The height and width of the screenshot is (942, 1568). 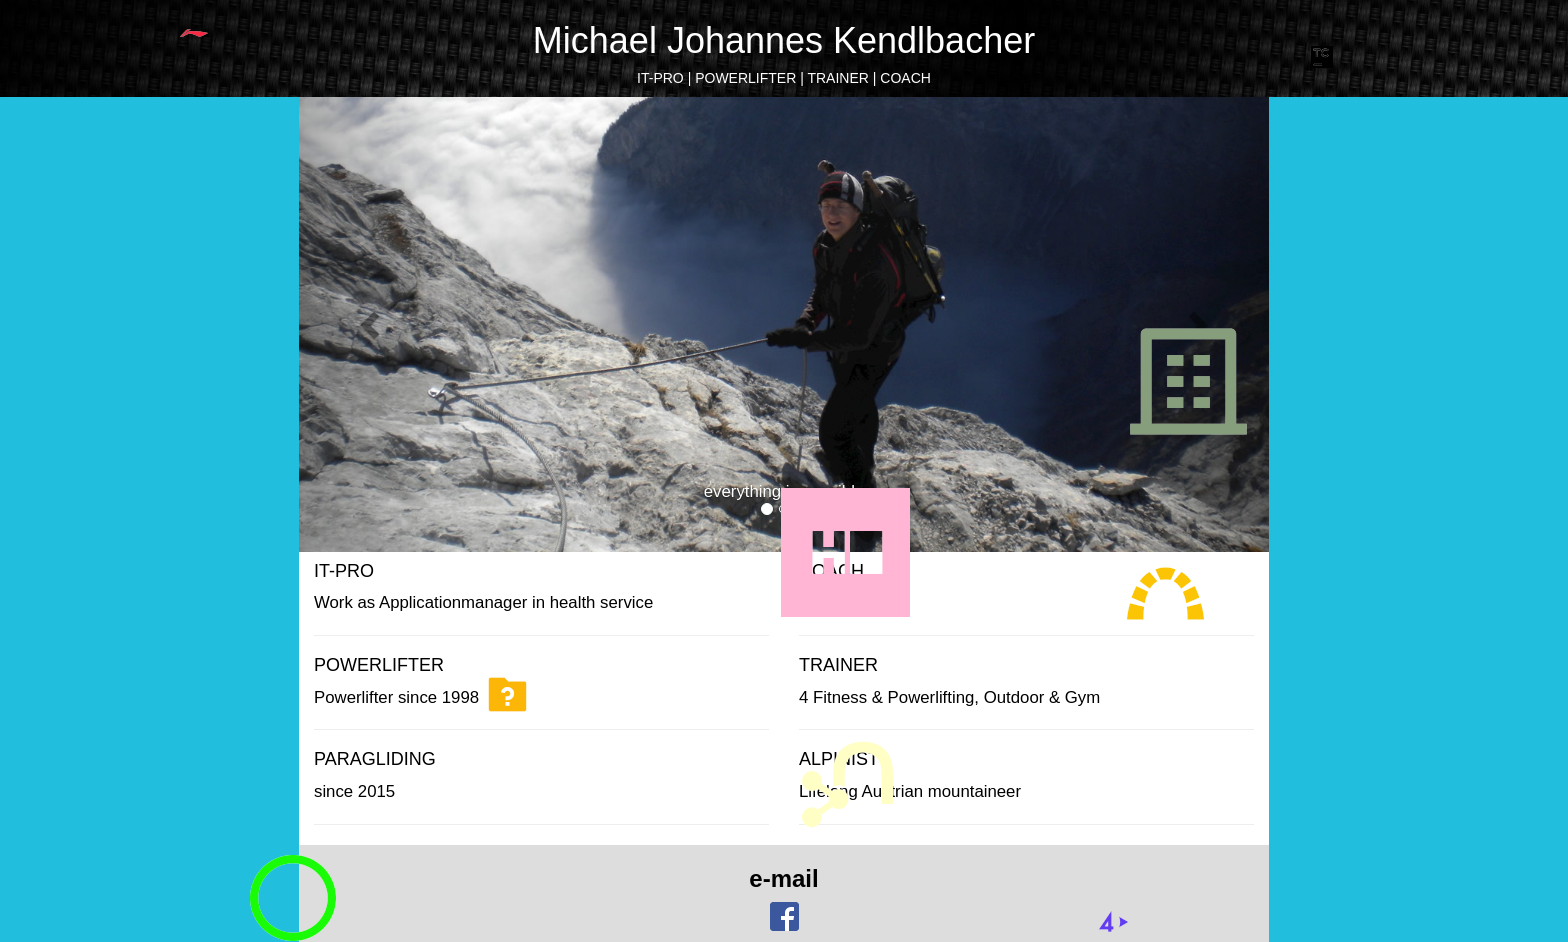 What do you see at coordinates (847, 784) in the screenshot?
I see `neo4j graph database logo` at bounding box center [847, 784].